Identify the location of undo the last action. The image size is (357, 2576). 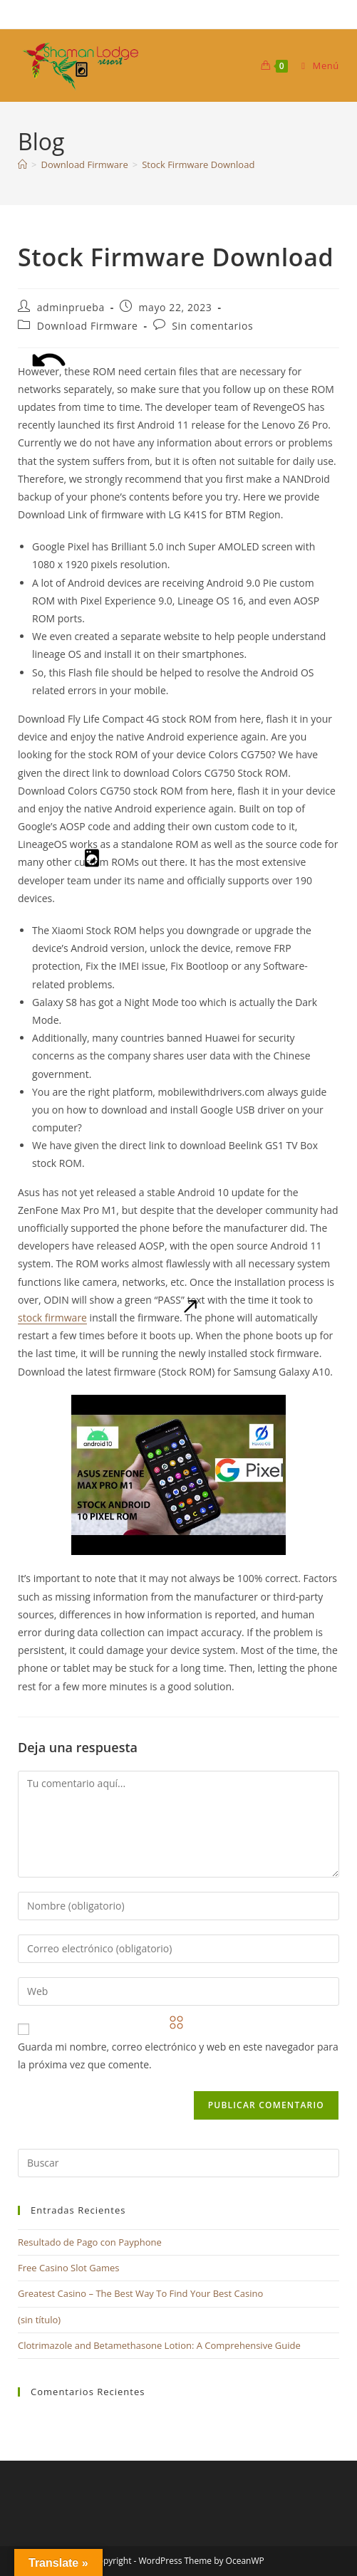
(48, 360).